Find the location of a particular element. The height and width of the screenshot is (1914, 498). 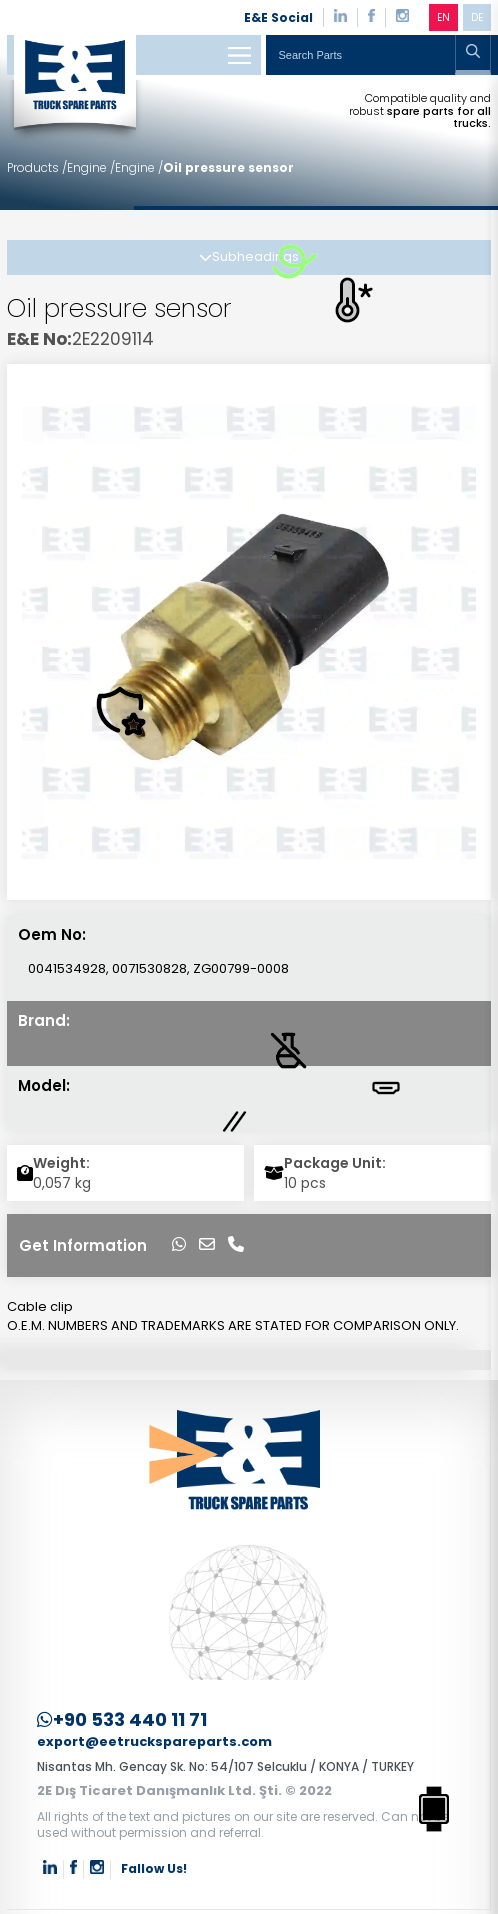

premium security or protection status is located at coordinates (120, 710).